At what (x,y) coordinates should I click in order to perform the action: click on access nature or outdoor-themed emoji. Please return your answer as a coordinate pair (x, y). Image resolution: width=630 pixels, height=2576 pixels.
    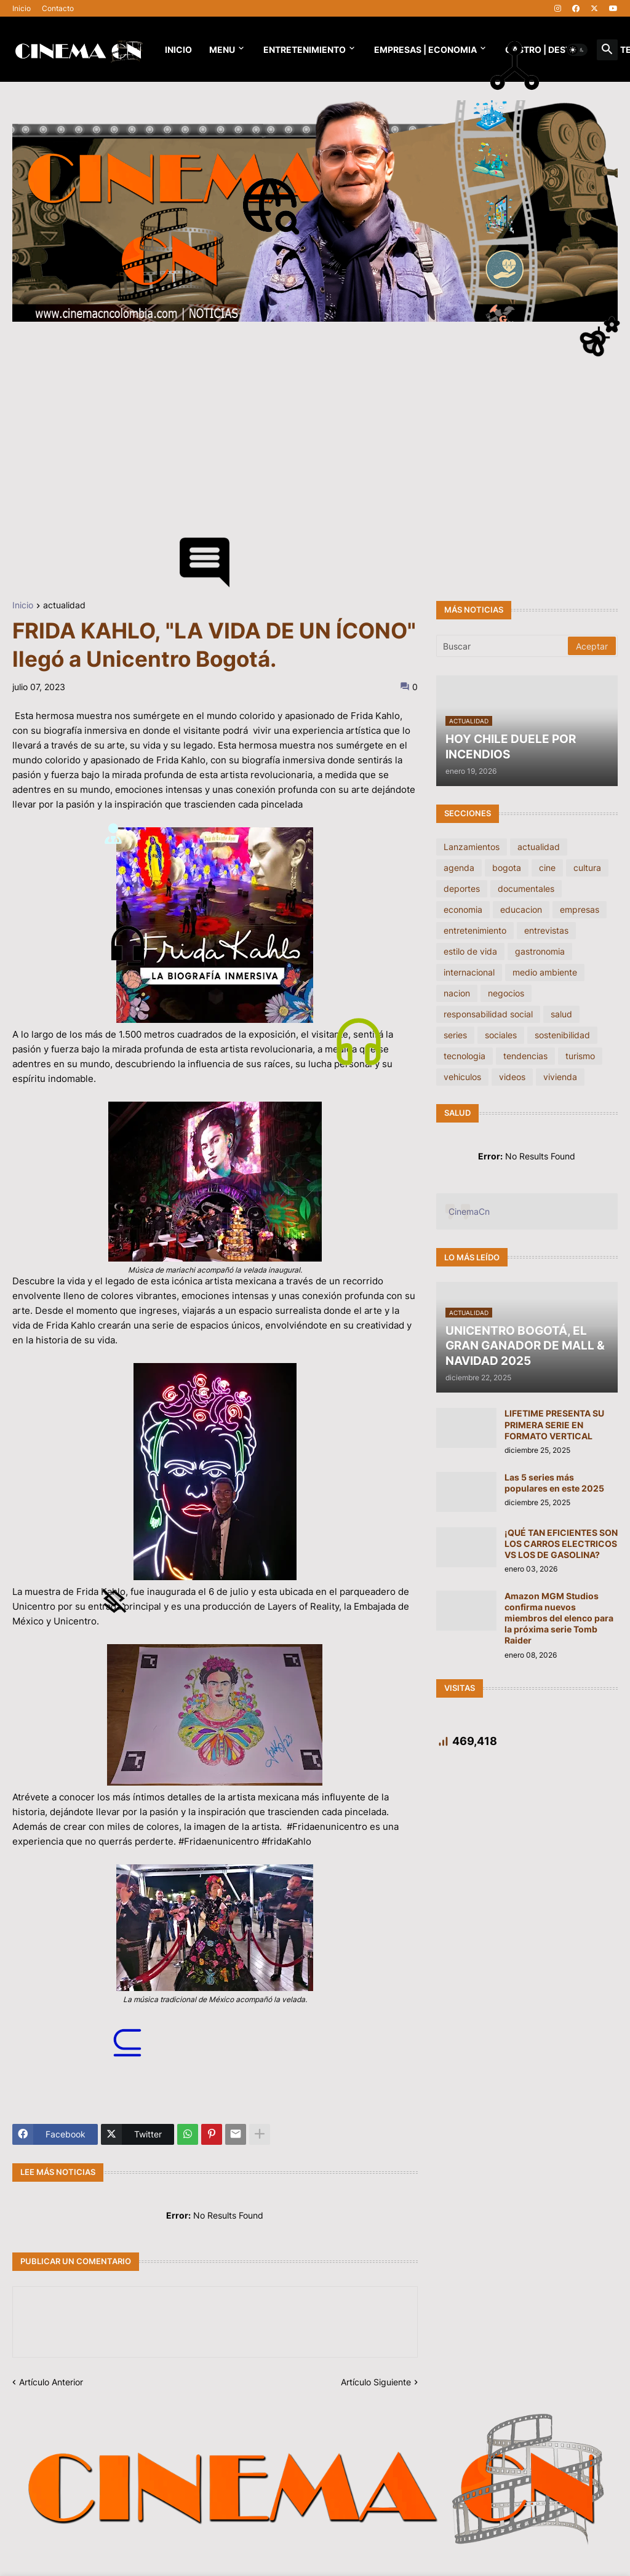
    Looking at the image, I should click on (600, 336).